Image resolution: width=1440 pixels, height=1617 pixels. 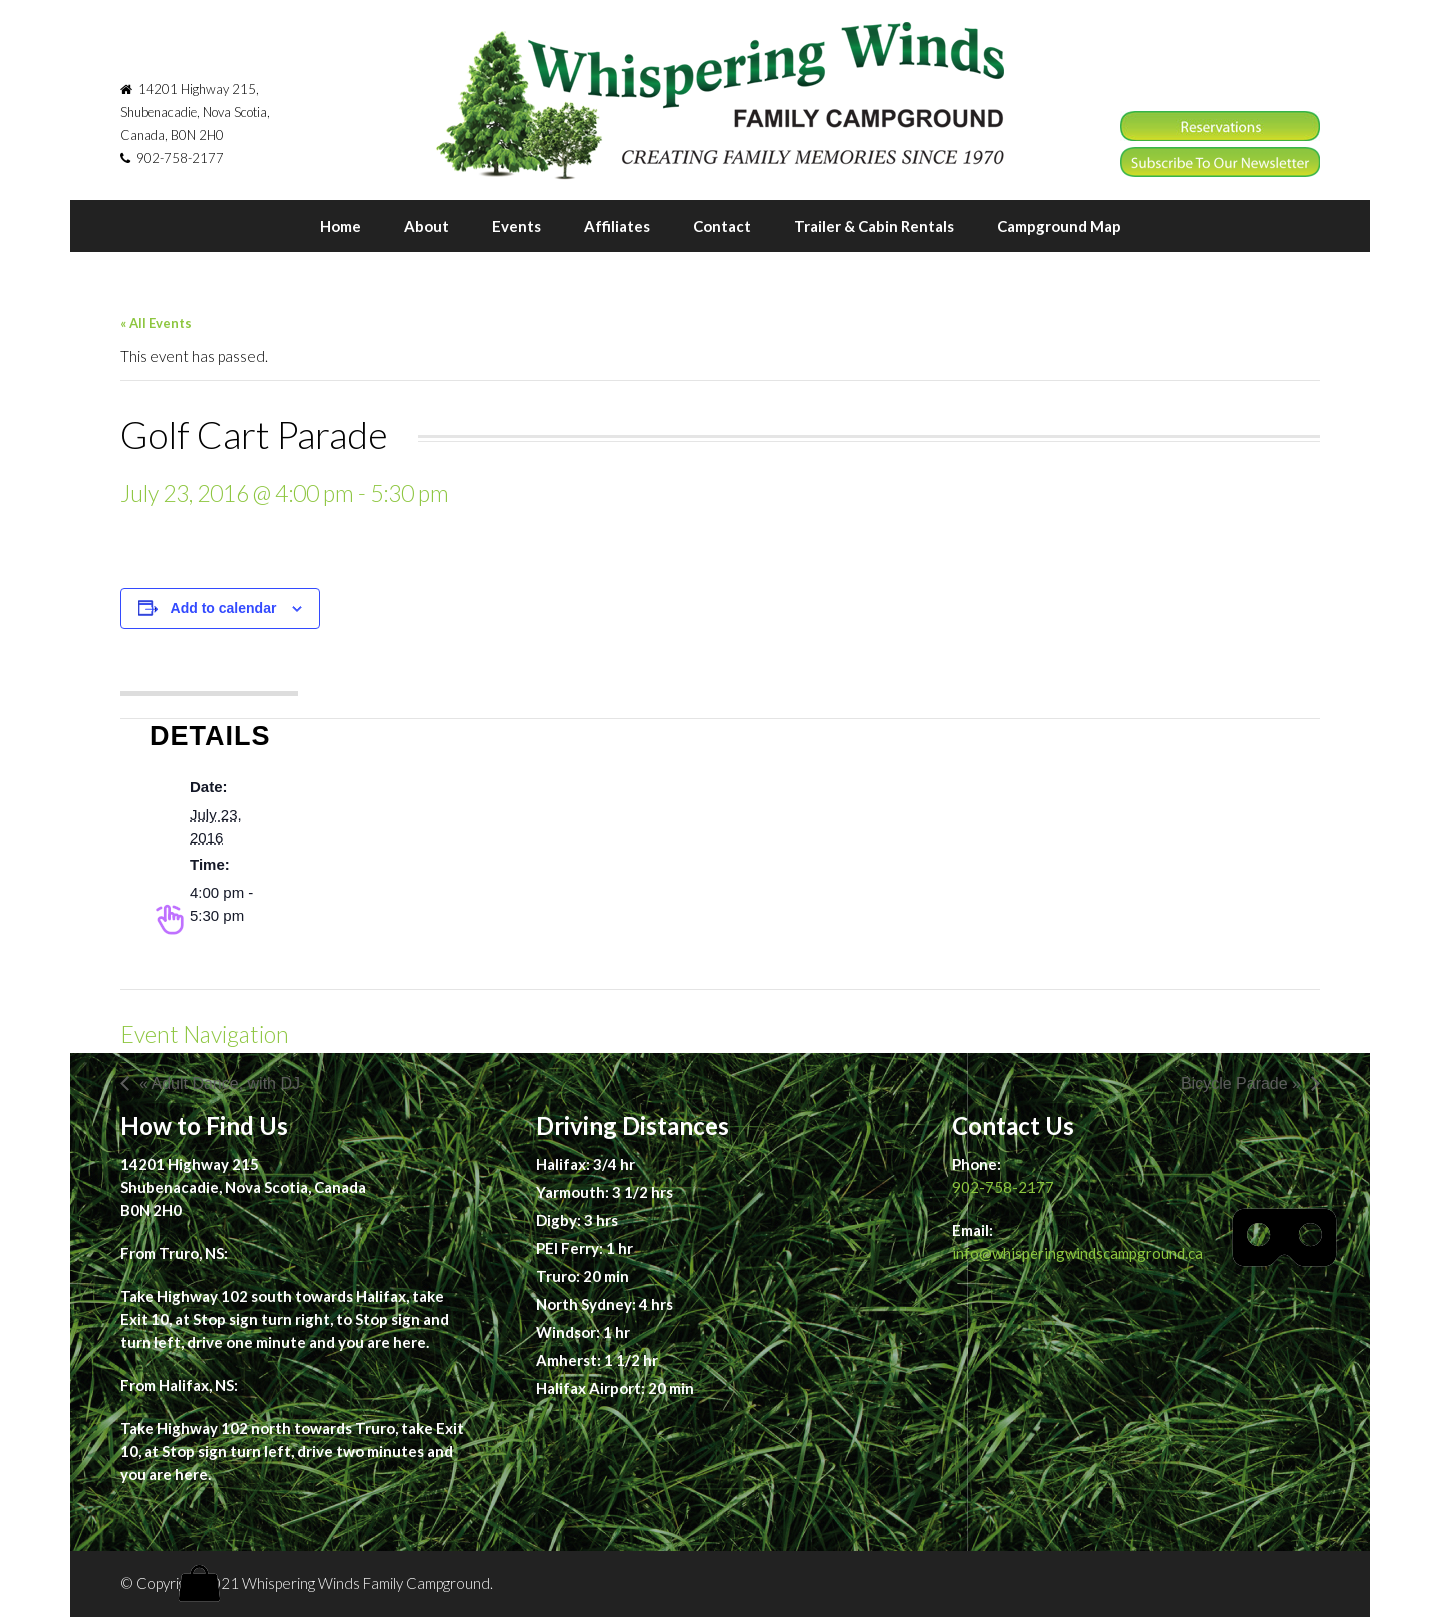 What do you see at coordinates (1284, 1237) in the screenshot?
I see `launch virtual reality mode` at bounding box center [1284, 1237].